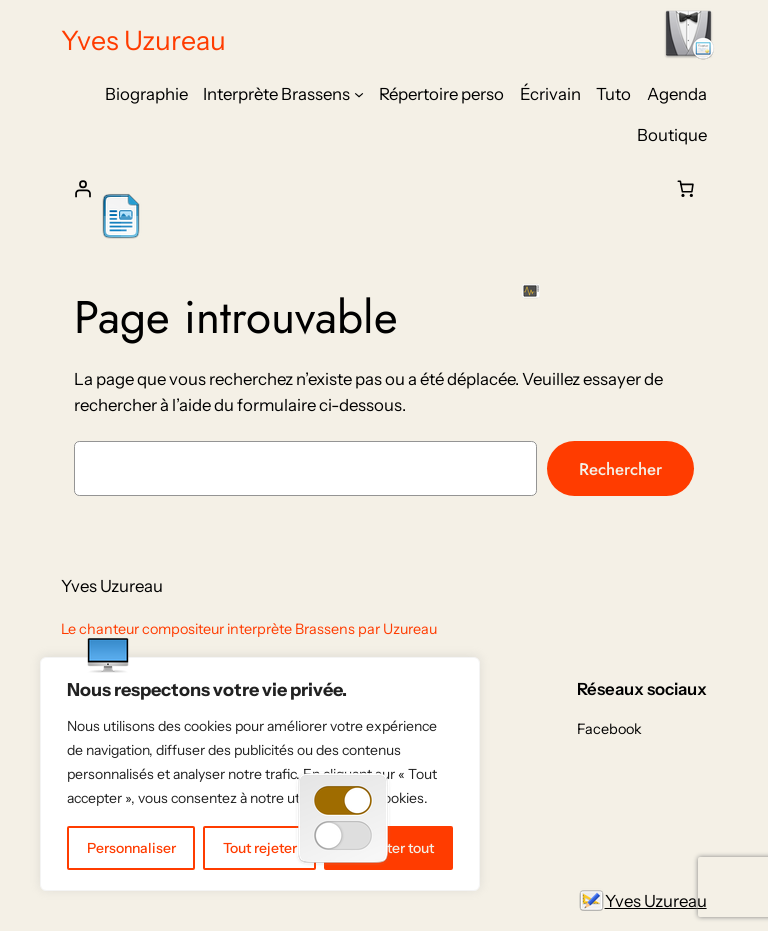 The image size is (768, 931). Describe the element at coordinates (343, 818) in the screenshot. I see `open unity tweak tool settings` at that location.